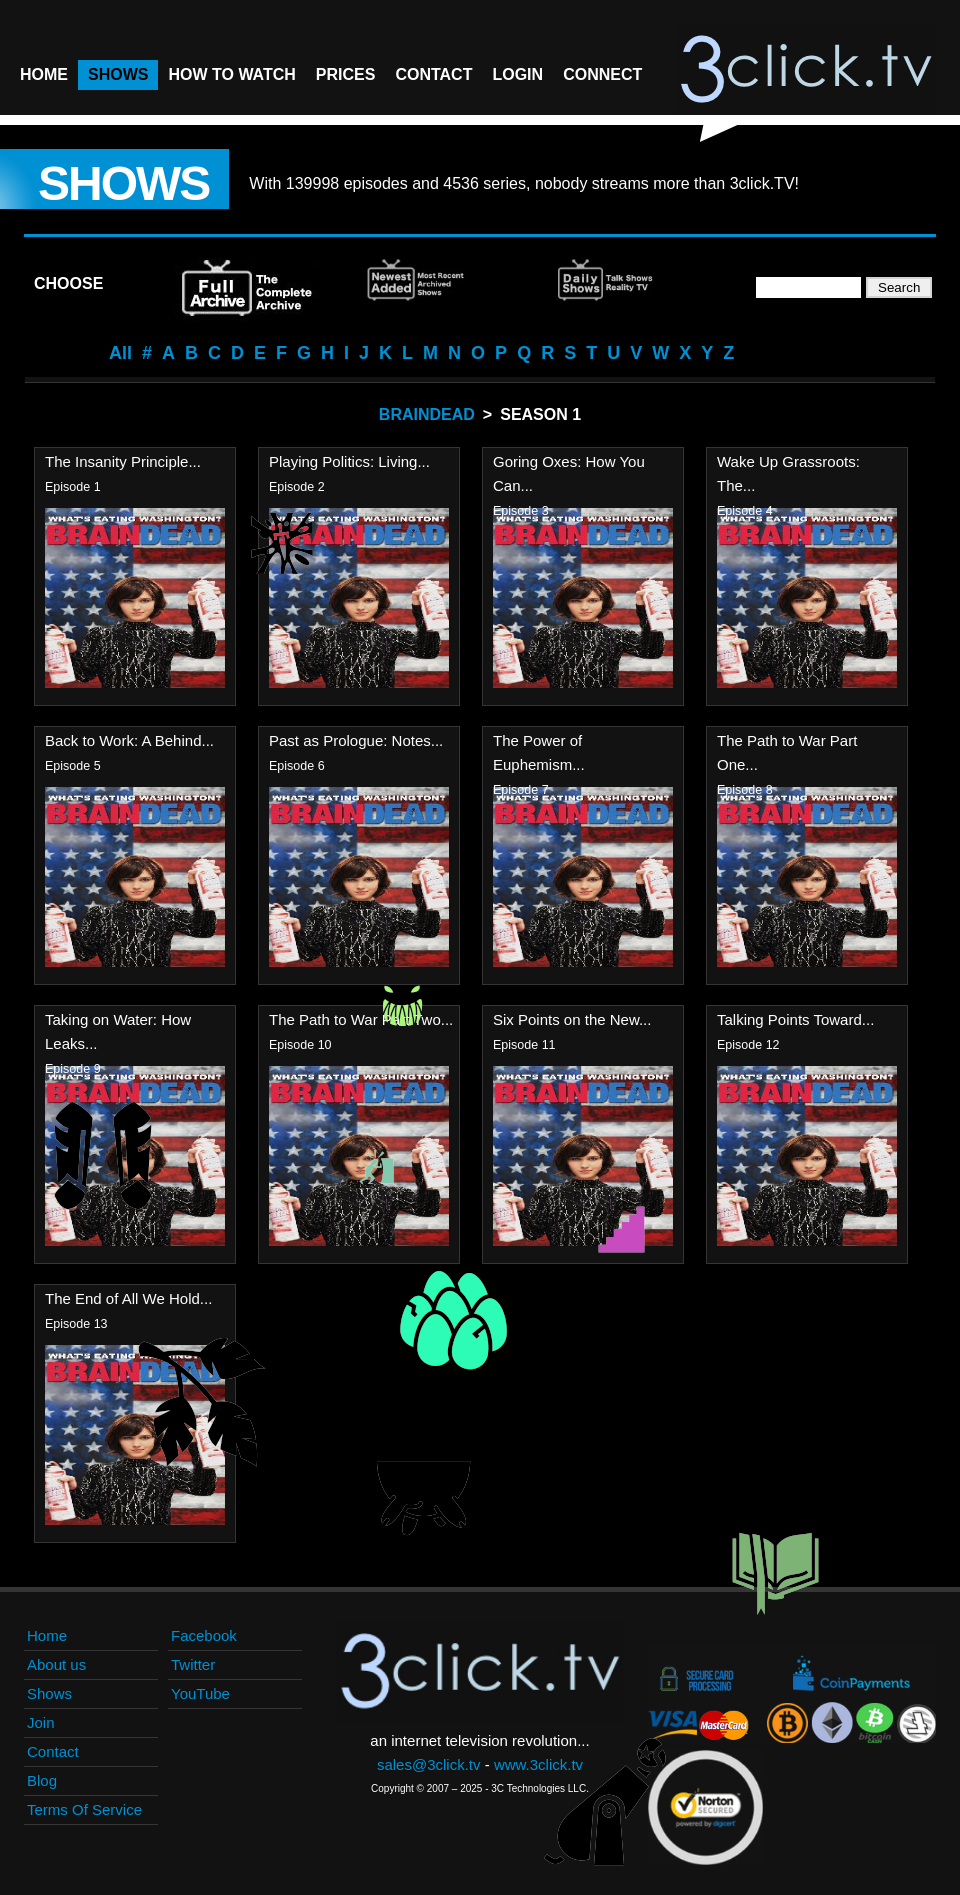 This screenshot has width=960, height=1895. Describe the element at coordinates (423, 1507) in the screenshot. I see `indicates dairy or milk-related content` at that location.